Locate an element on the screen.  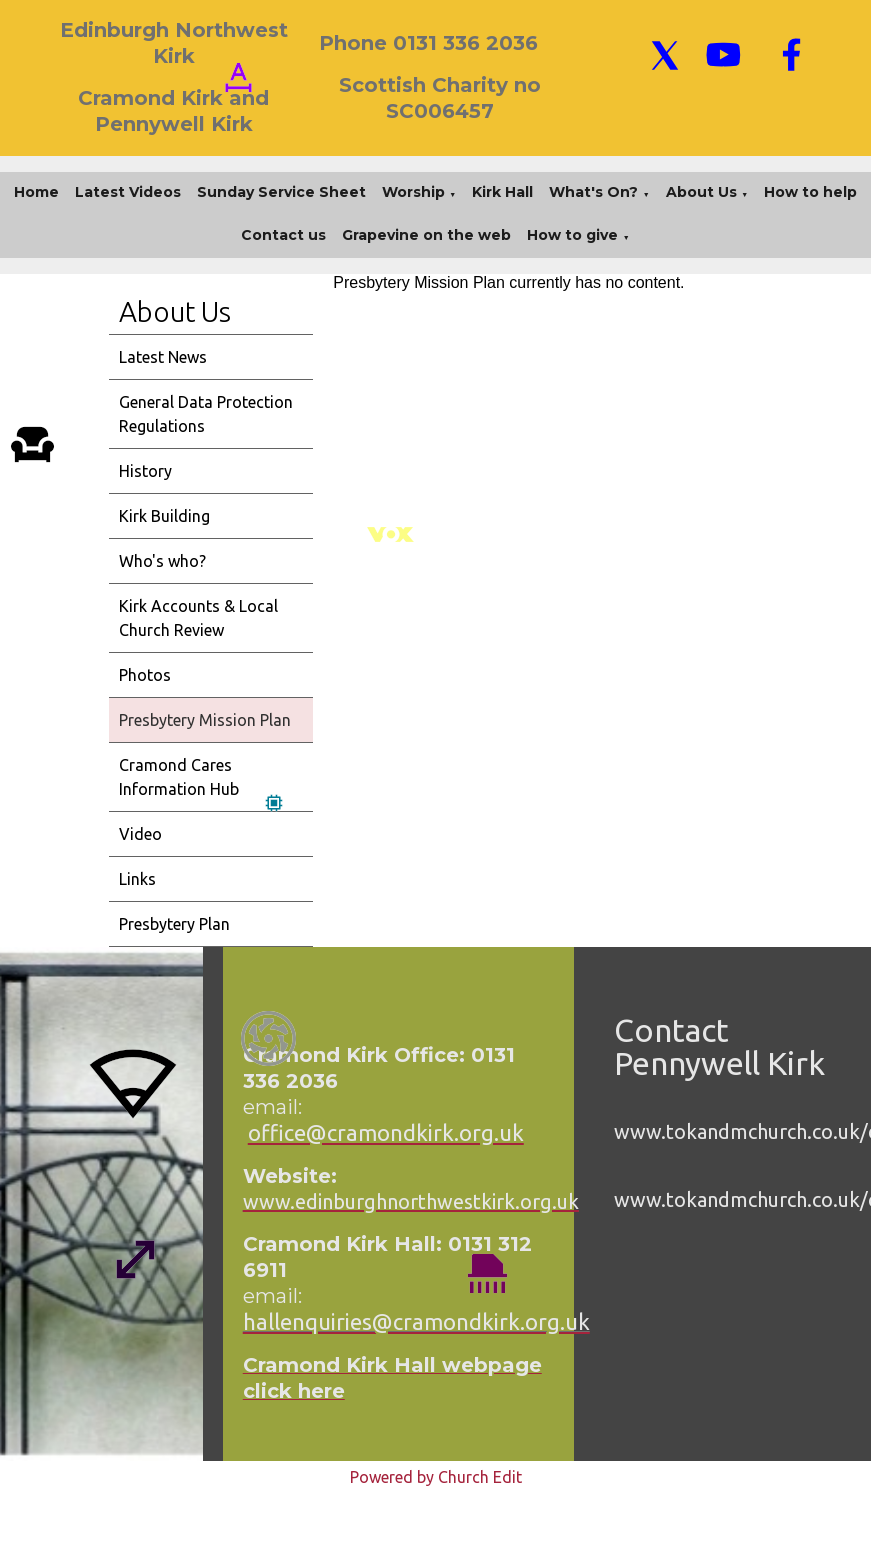
indicates weak wifi signal strength is located at coordinates (133, 1084).